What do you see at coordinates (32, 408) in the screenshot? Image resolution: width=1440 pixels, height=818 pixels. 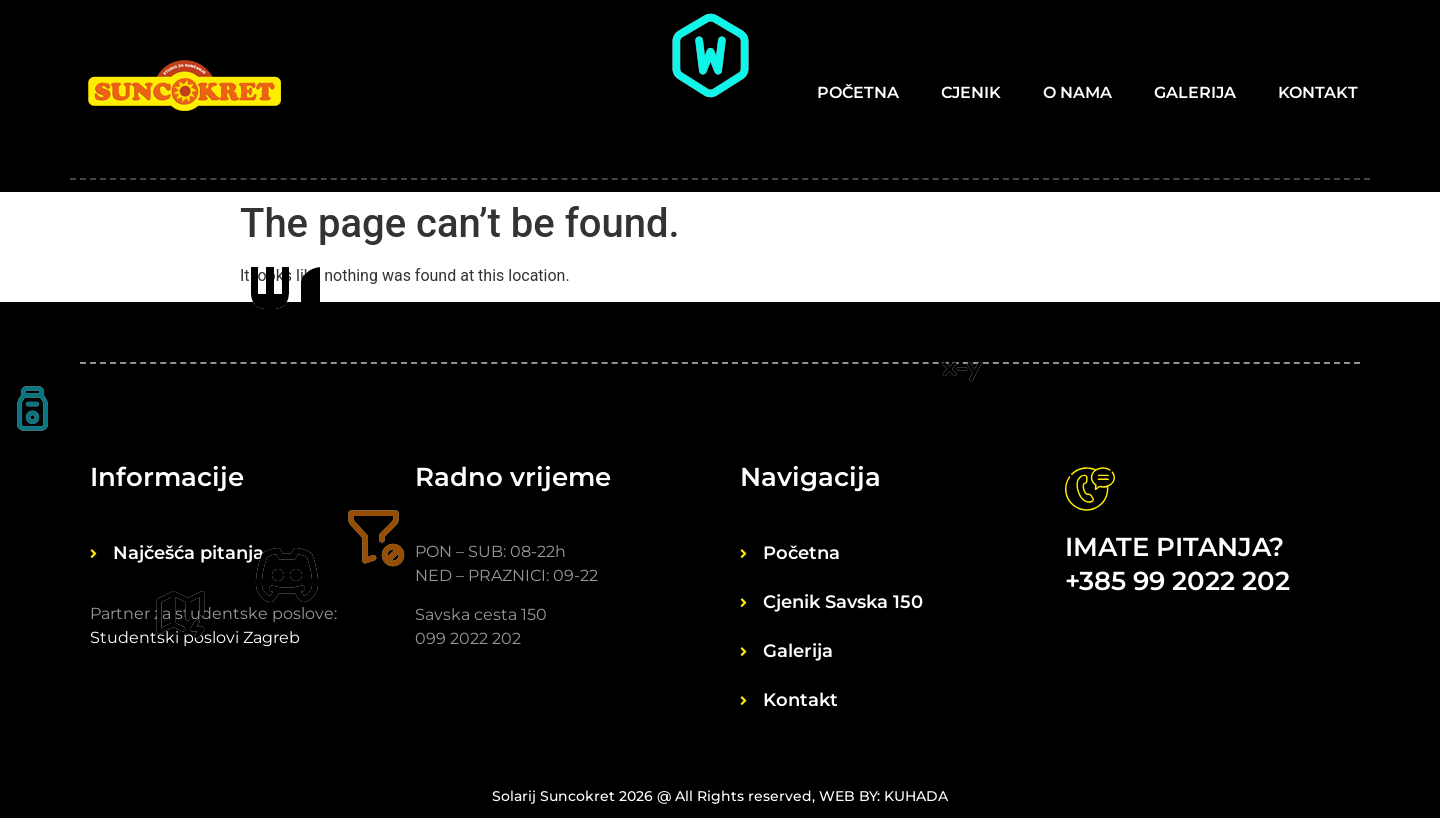 I see `view dairy or milk products` at bounding box center [32, 408].